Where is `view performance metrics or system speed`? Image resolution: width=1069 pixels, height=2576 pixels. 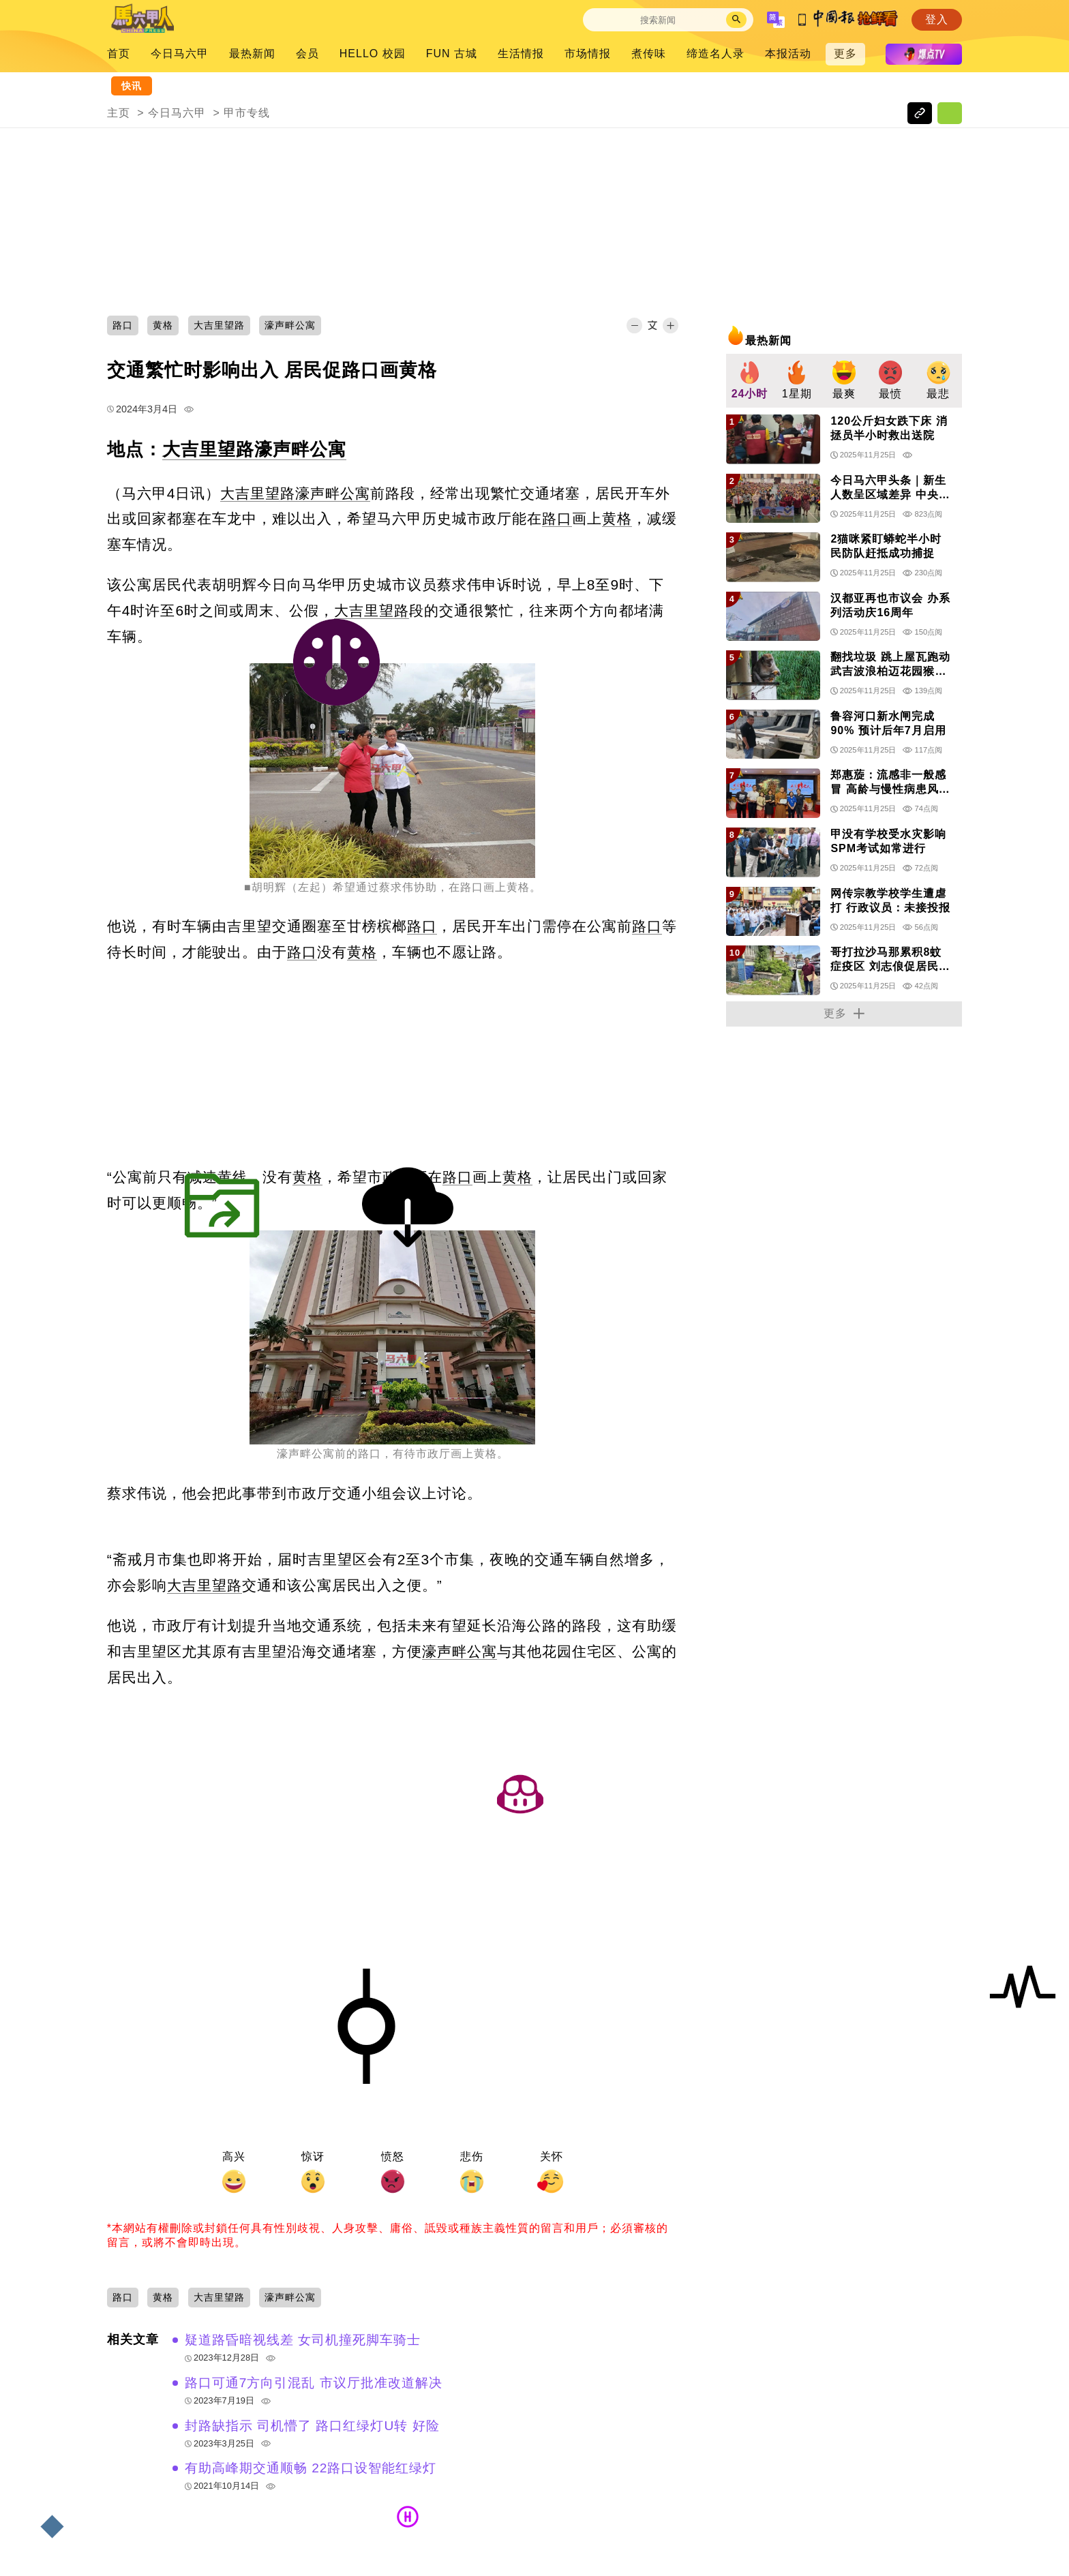
view performance metrics or system speed is located at coordinates (336, 662).